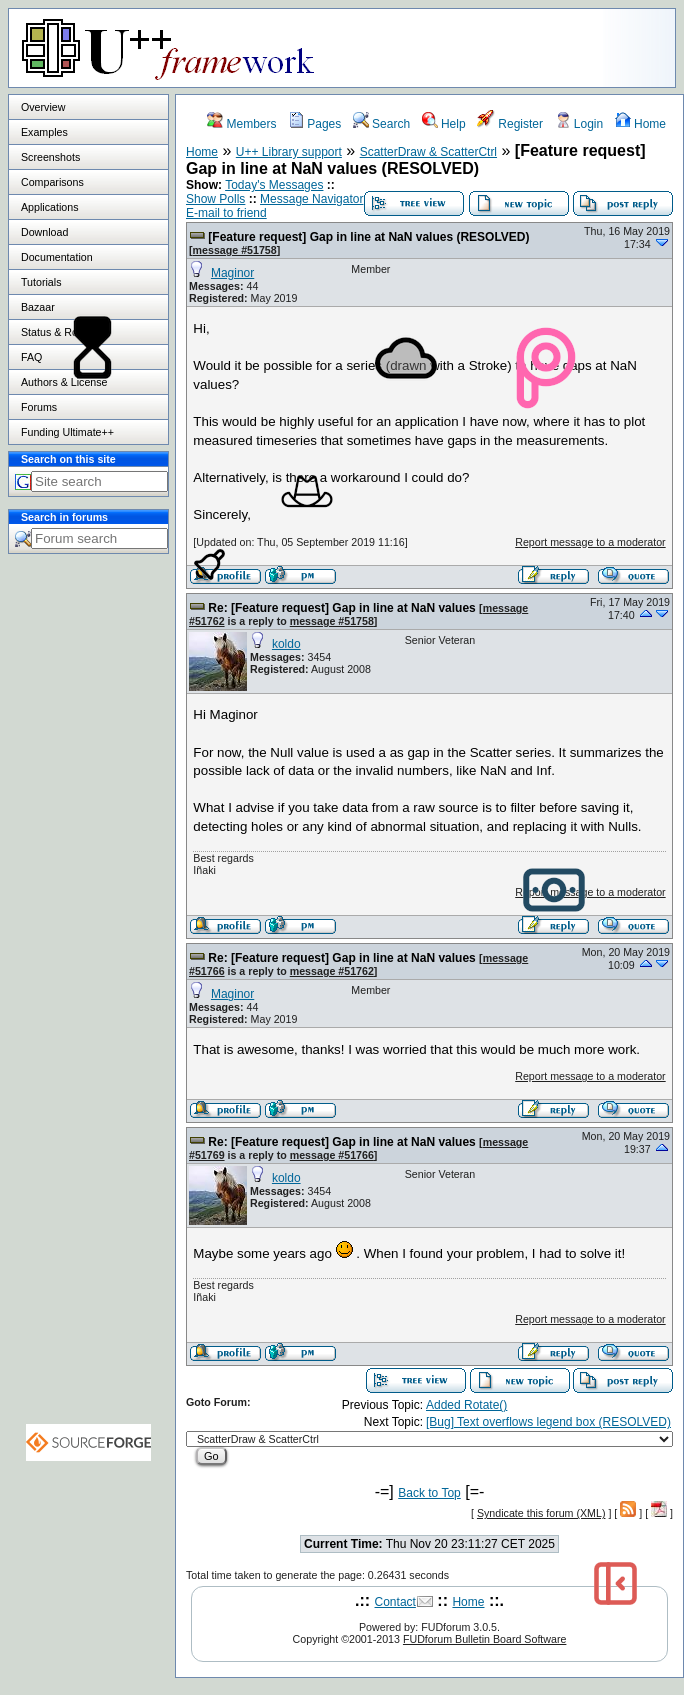  Describe the element at coordinates (546, 368) in the screenshot. I see `open picsart photo editing app` at that location.